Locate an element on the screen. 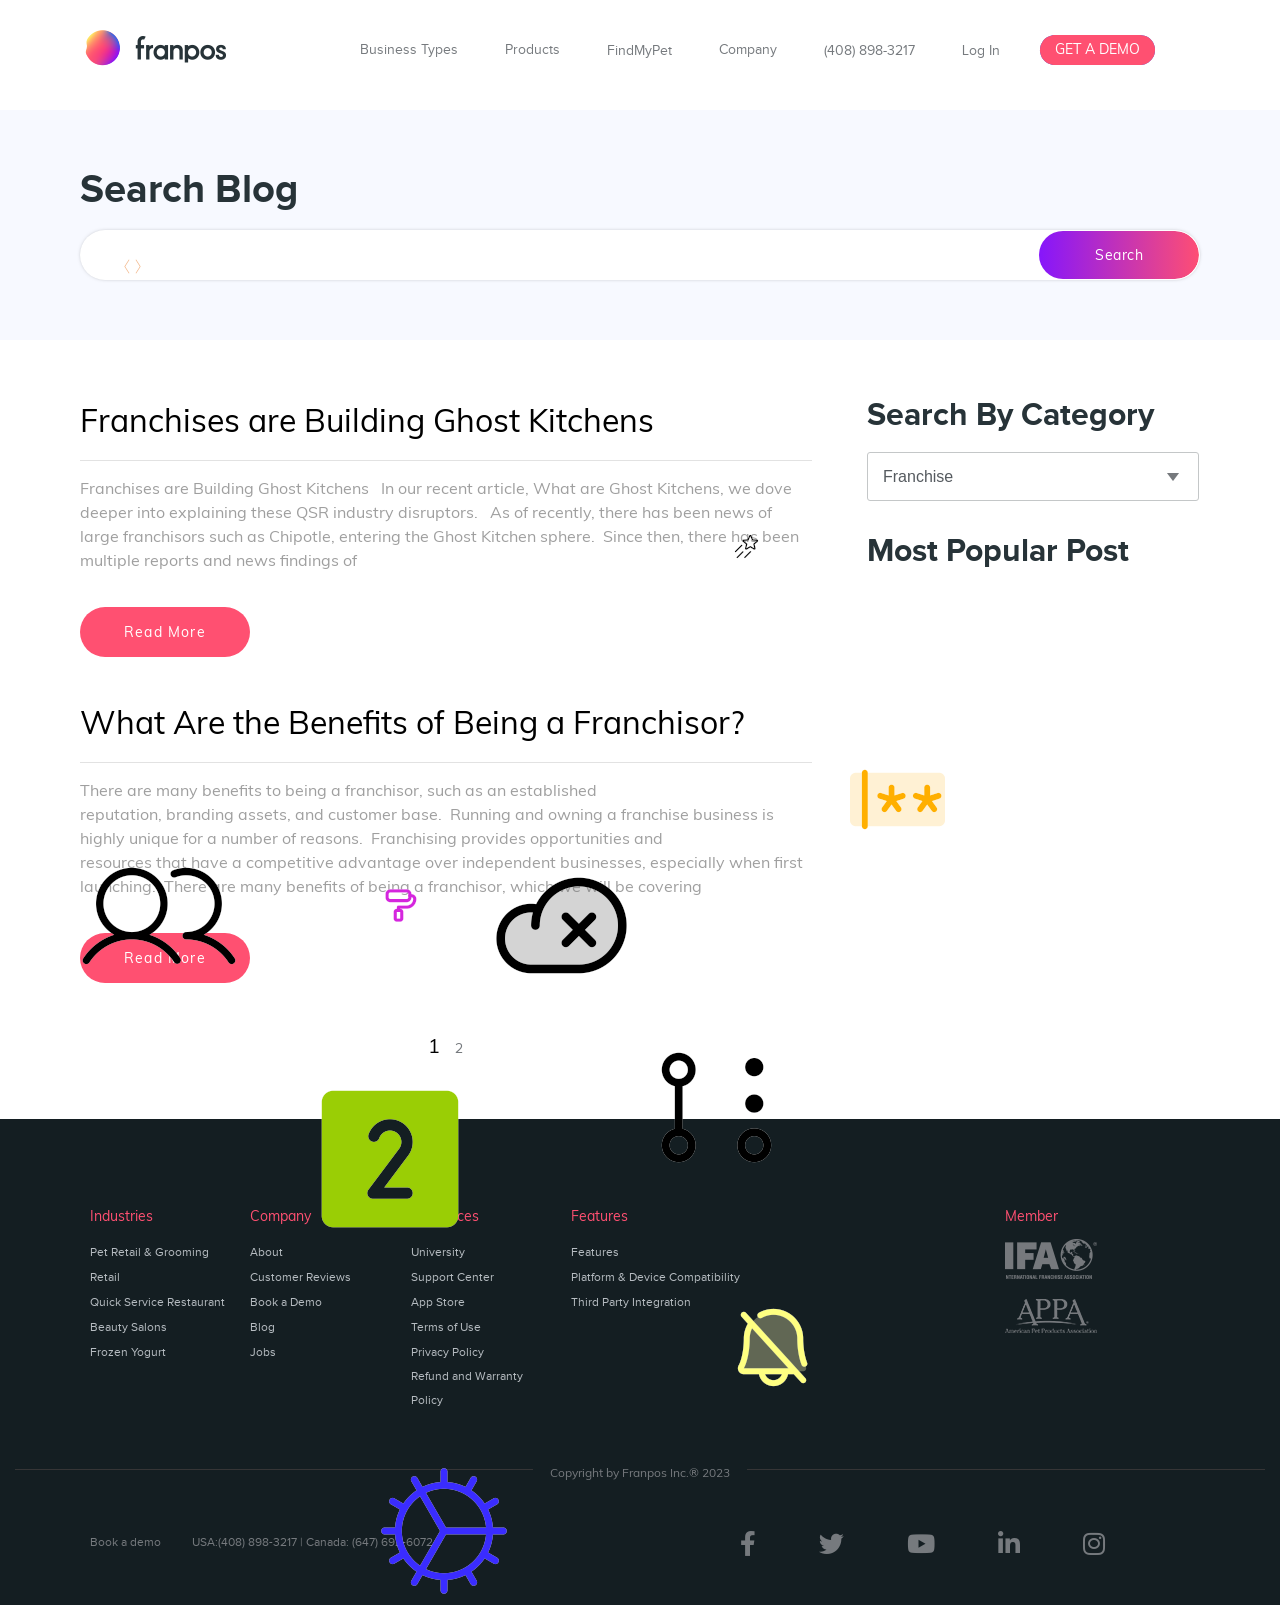  mute notifications is located at coordinates (773, 1347).